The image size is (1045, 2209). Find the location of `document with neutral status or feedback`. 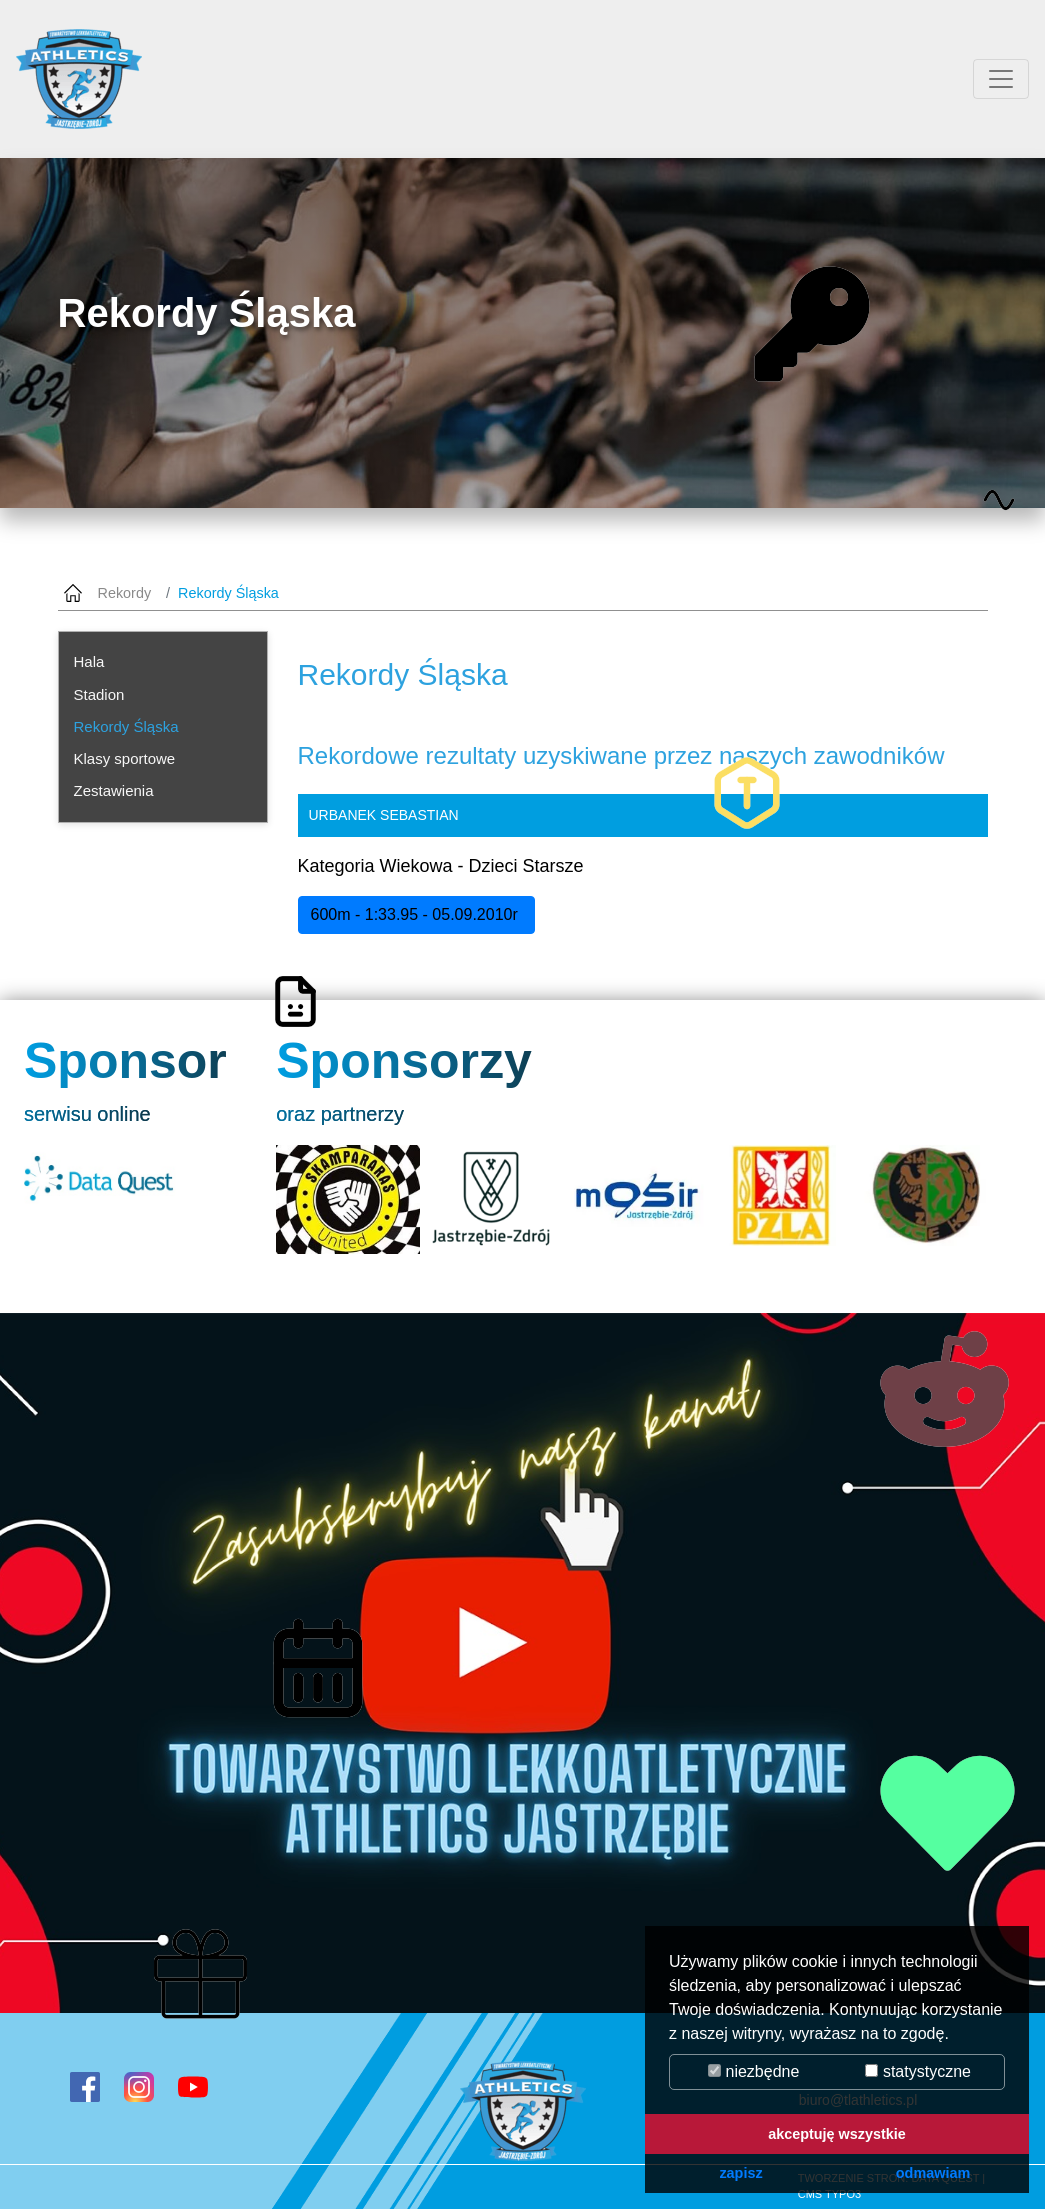

document with neutral status or feedback is located at coordinates (295, 1001).